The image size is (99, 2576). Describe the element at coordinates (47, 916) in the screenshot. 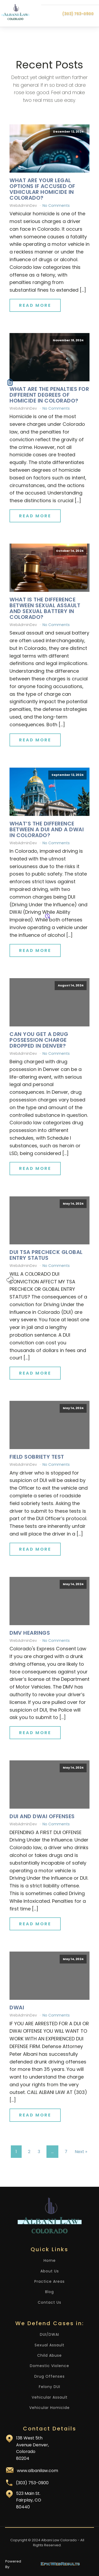

I see `set a location-based reminder` at that location.